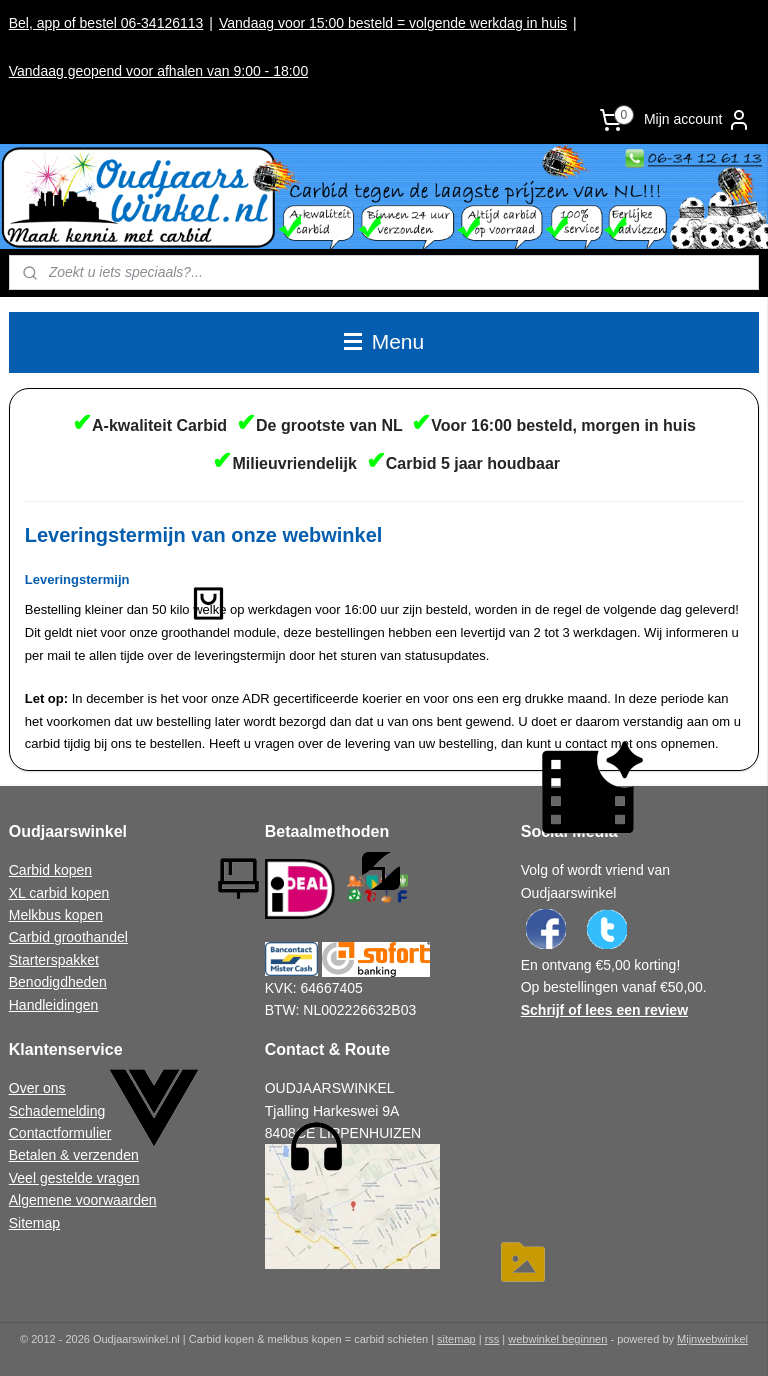 Image resolution: width=768 pixels, height=1376 pixels. What do you see at coordinates (381, 871) in the screenshot?
I see `open Coggle mind mapping app` at bounding box center [381, 871].